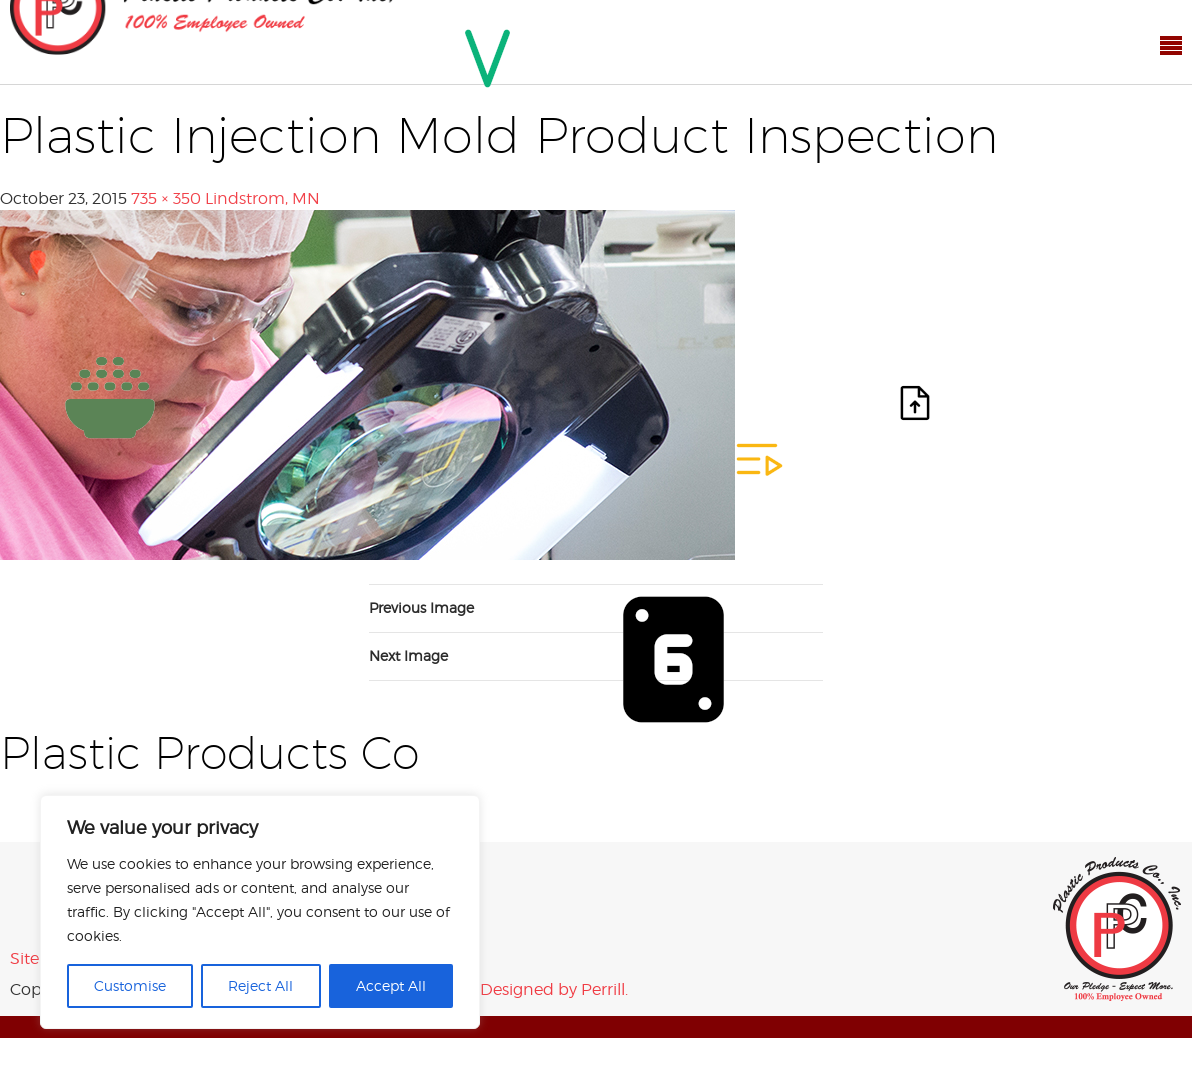  I want to click on a six of any suit in a card game, so click(673, 659).